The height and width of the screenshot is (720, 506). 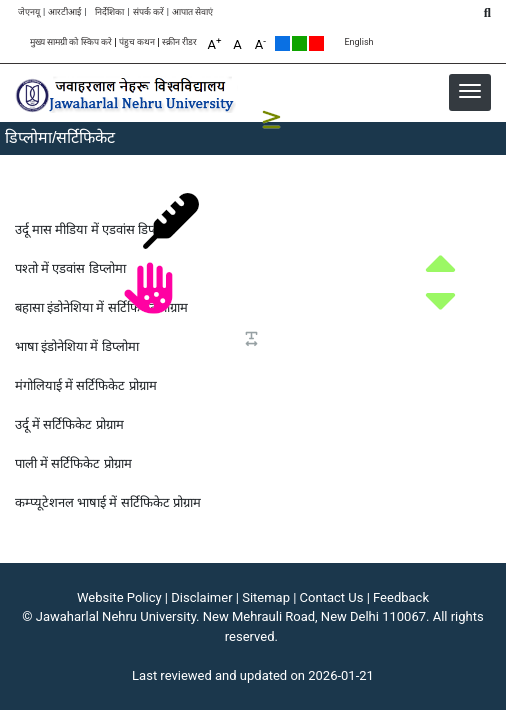 I want to click on adjust text width or horizontal spacing, so click(x=251, y=338).